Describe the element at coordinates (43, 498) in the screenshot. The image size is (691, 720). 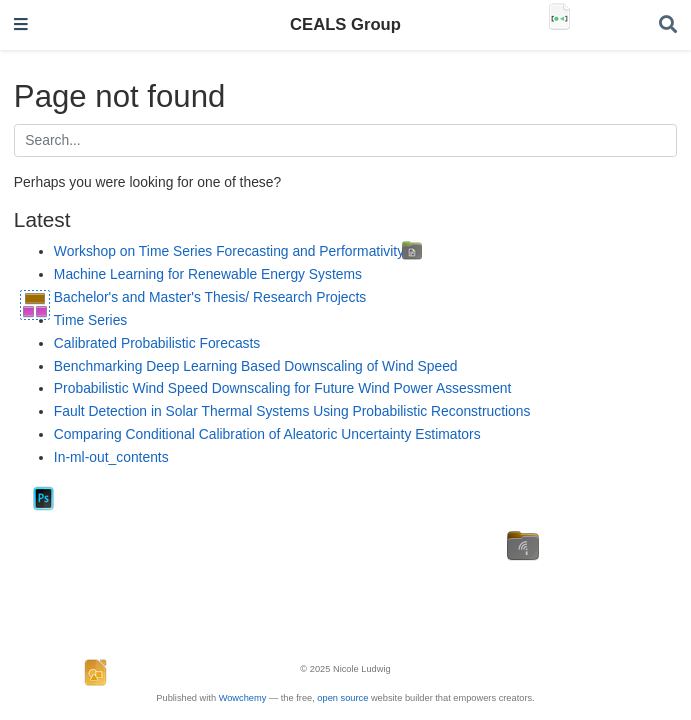
I see `adobe photoshop file type indicator` at that location.